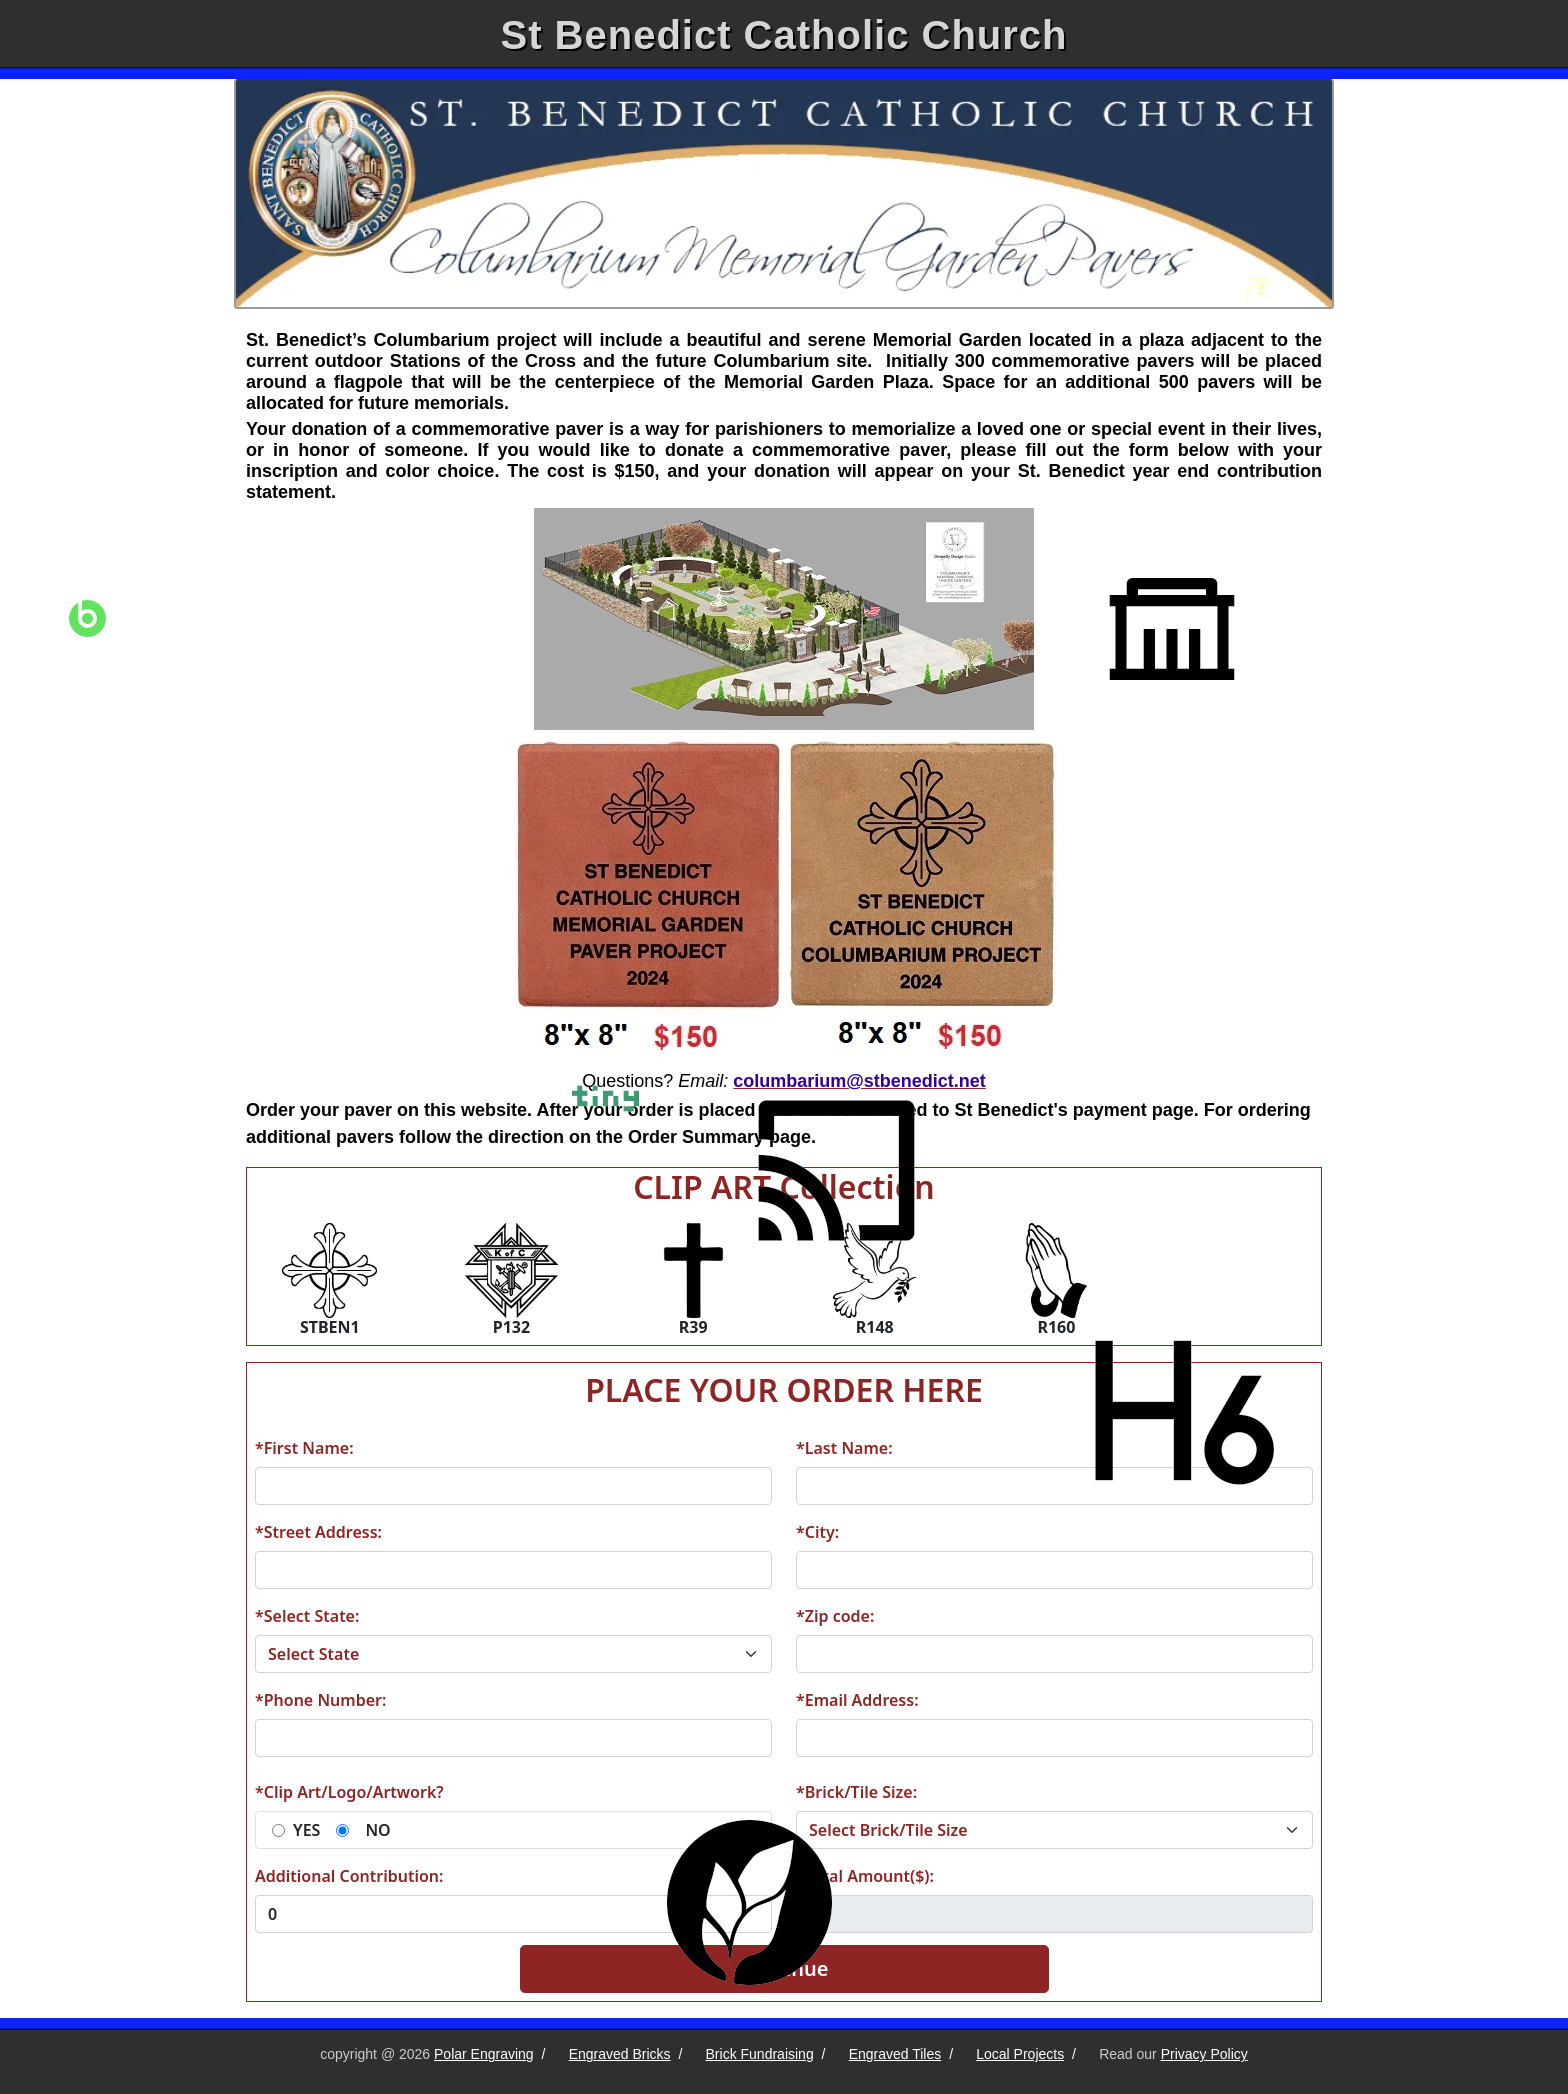  Describe the element at coordinates (1258, 289) in the screenshot. I see `apache cloudstack logo` at that location.